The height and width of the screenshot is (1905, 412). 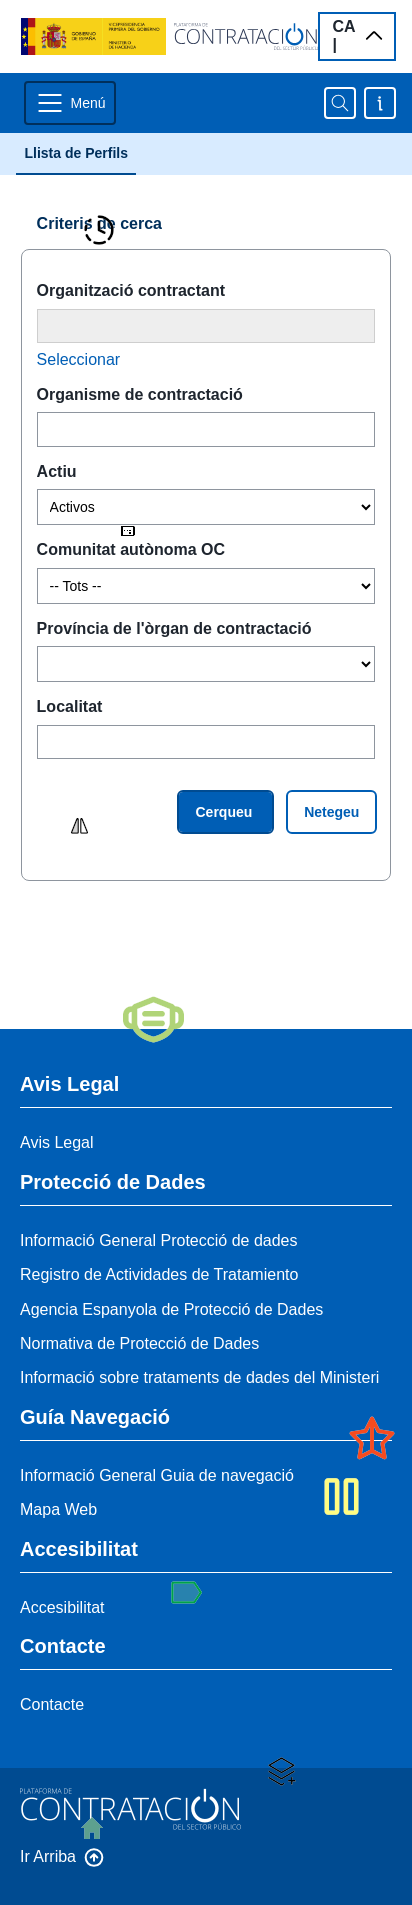 I want to click on flip image horizontally, so click(x=79, y=826).